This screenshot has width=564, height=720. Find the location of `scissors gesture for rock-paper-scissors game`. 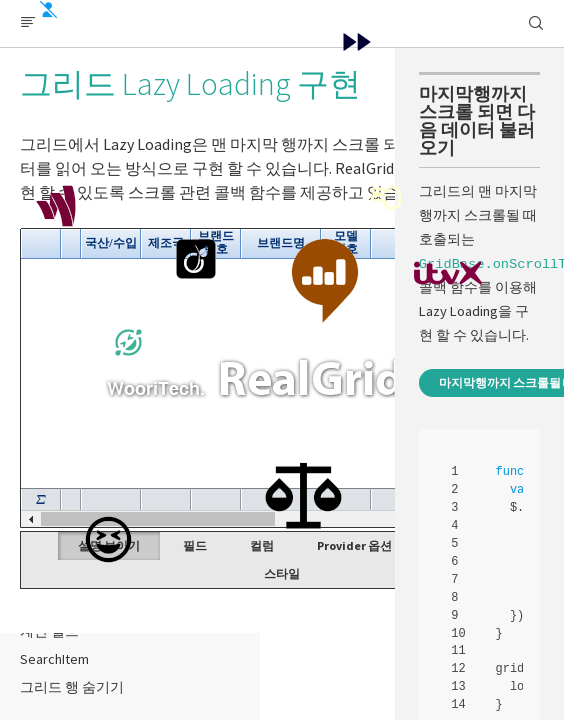

scissors gesture for rock-paper-scissors game is located at coordinates (386, 197).